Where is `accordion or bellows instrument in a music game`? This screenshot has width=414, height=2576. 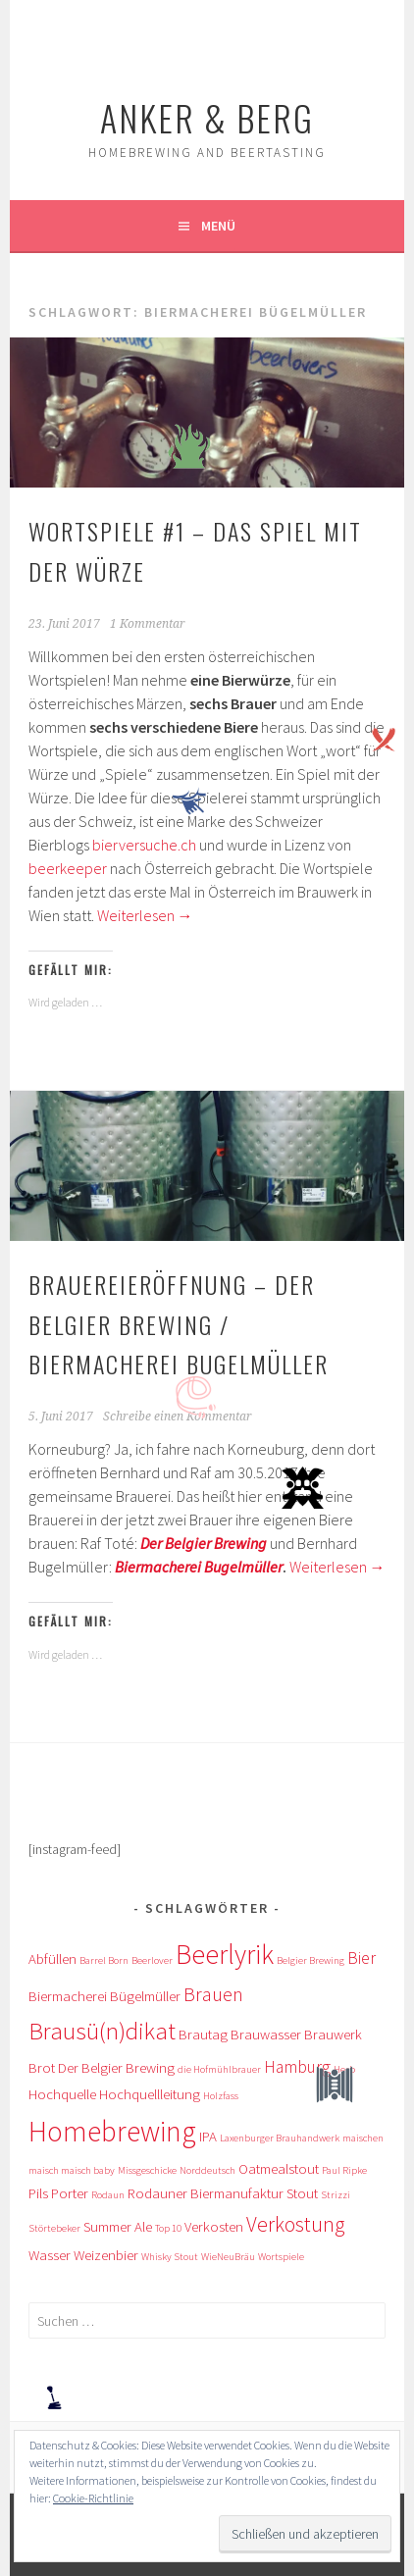 accordion or bellows instrument in a music game is located at coordinates (335, 2085).